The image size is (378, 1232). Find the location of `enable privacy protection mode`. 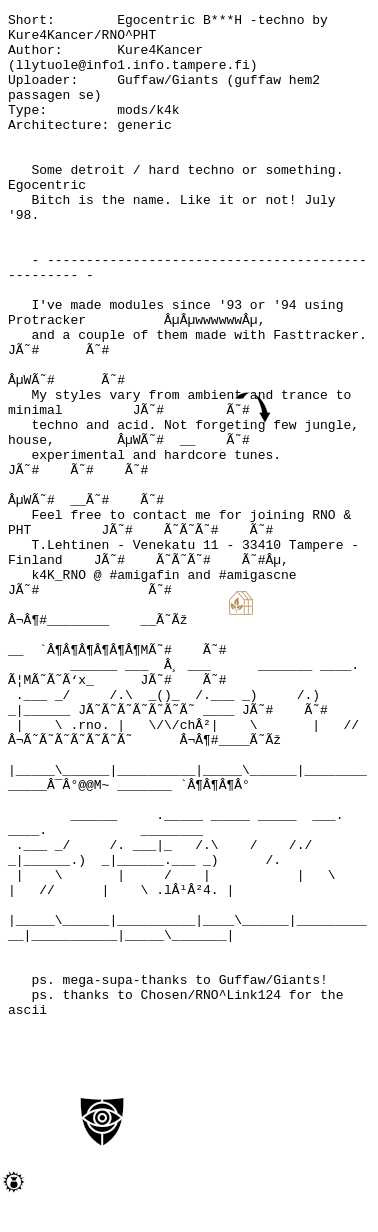

enable privacy protection mode is located at coordinates (102, 1122).